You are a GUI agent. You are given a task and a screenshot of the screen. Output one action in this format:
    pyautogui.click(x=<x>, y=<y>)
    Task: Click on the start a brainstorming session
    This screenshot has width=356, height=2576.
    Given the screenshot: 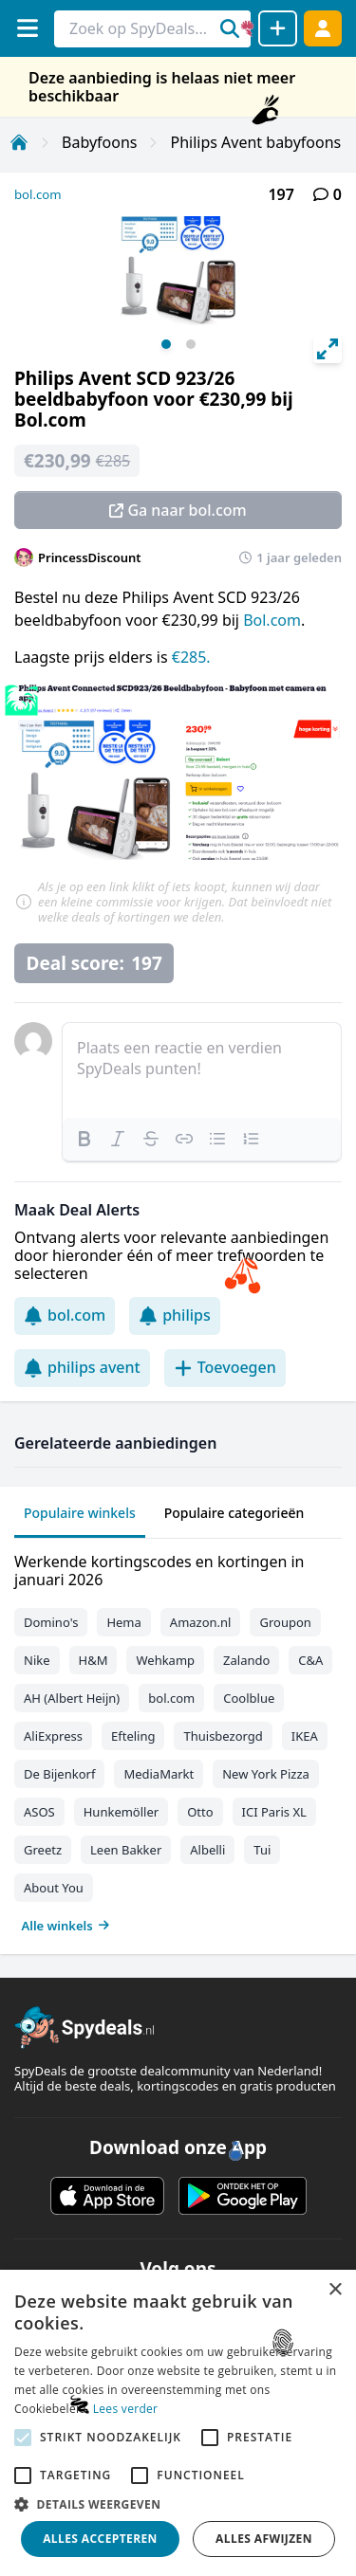 What is the action you would take?
    pyautogui.click(x=247, y=28)
    